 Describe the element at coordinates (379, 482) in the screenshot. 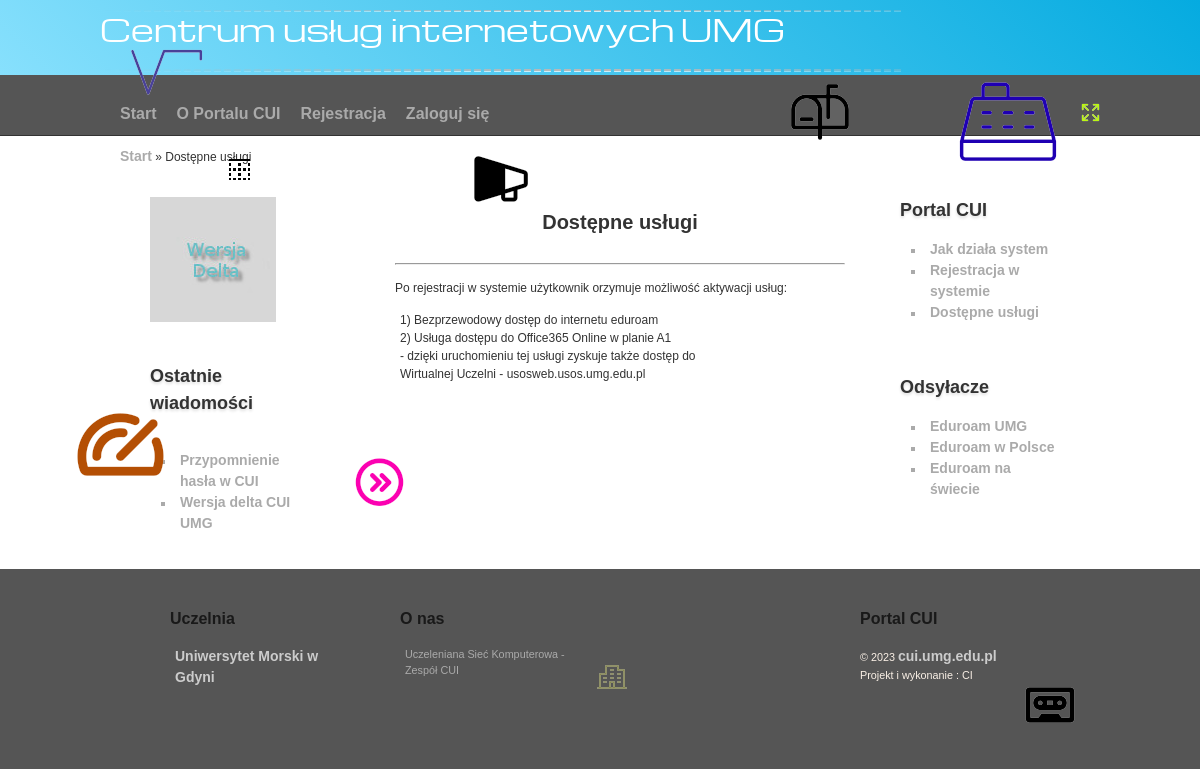

I see `skip forward or advance to next item` at that location.